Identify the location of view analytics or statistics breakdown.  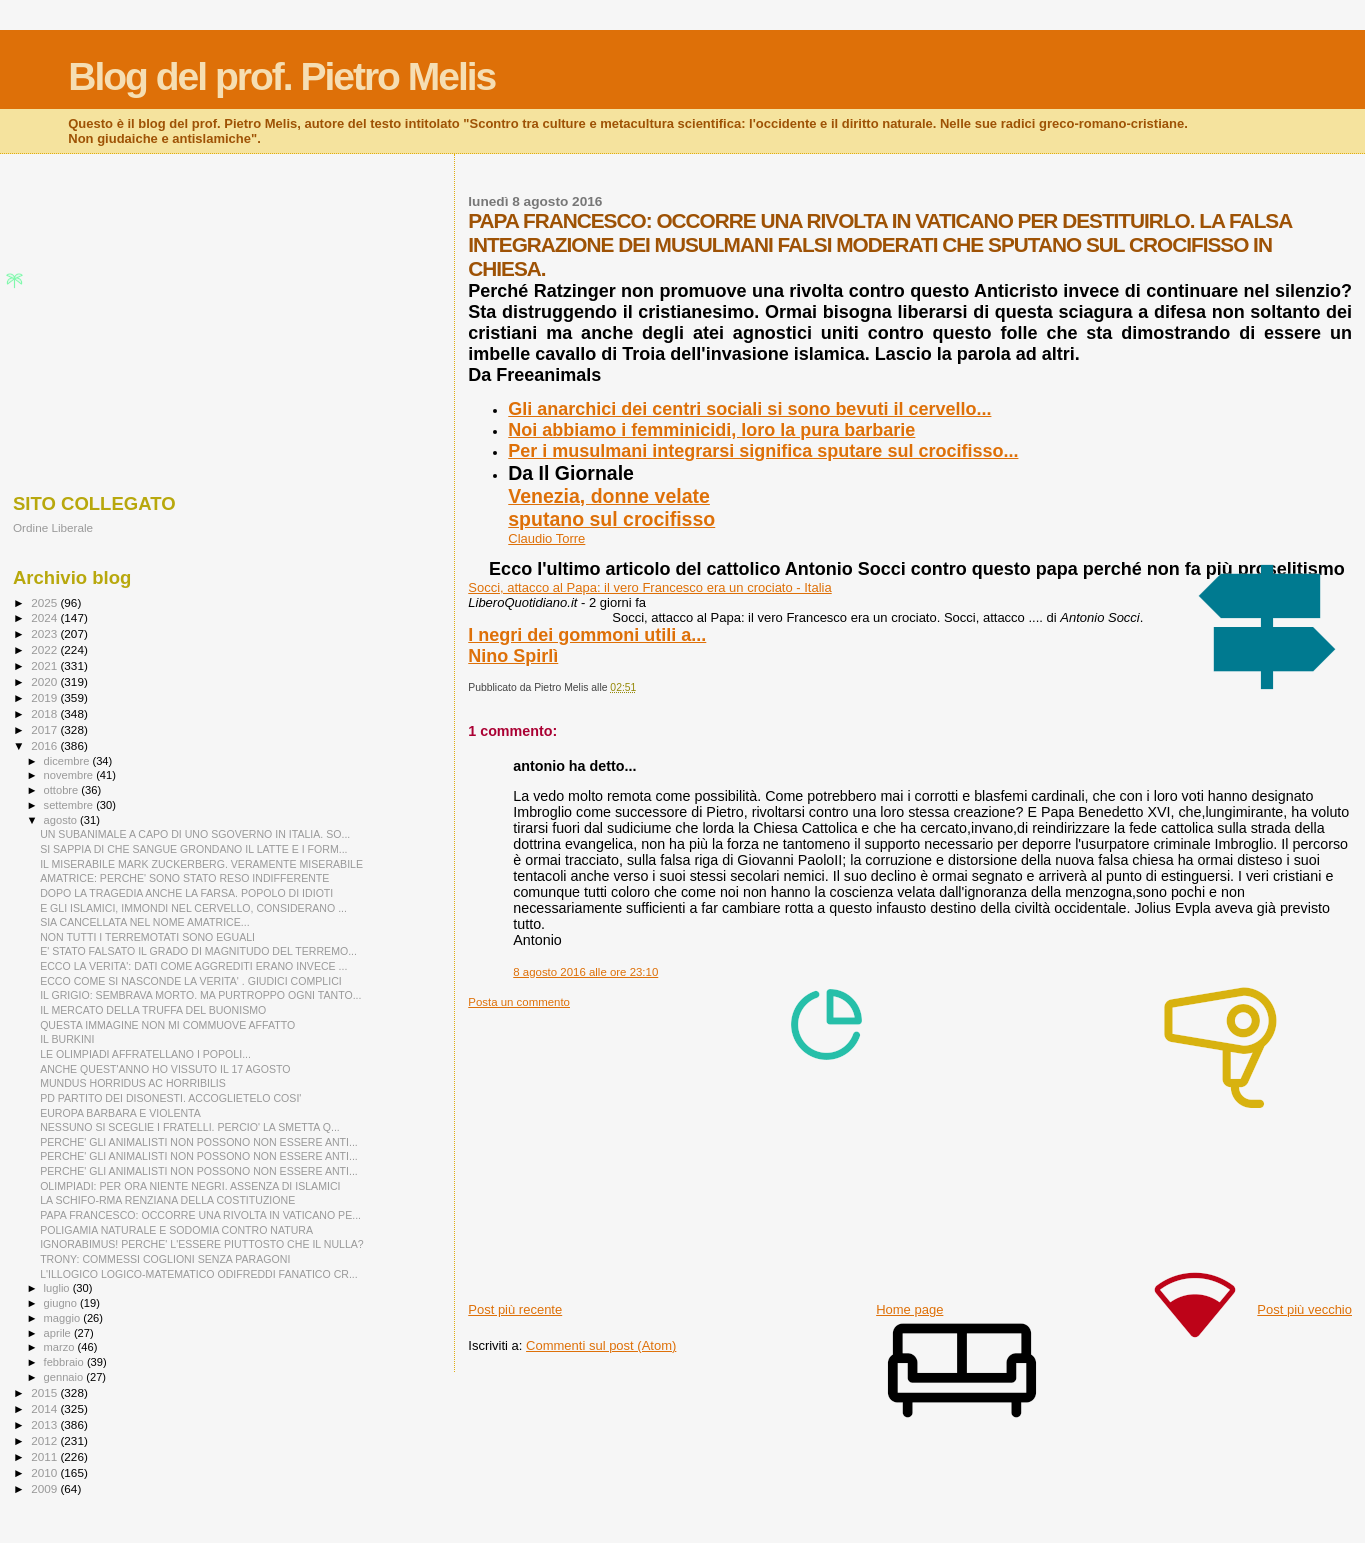
(826, 1024).